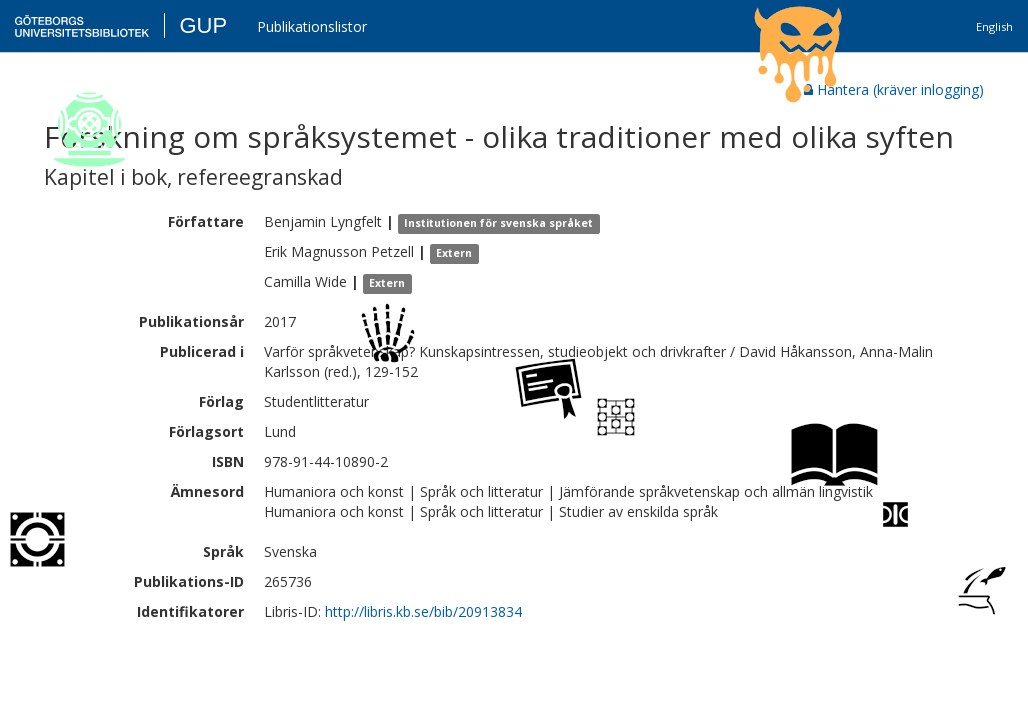  What do you see at coordinates (797, 54) in the screenshot?
I see `a demon or monster enemy character type` at bounding box center [797, 54].